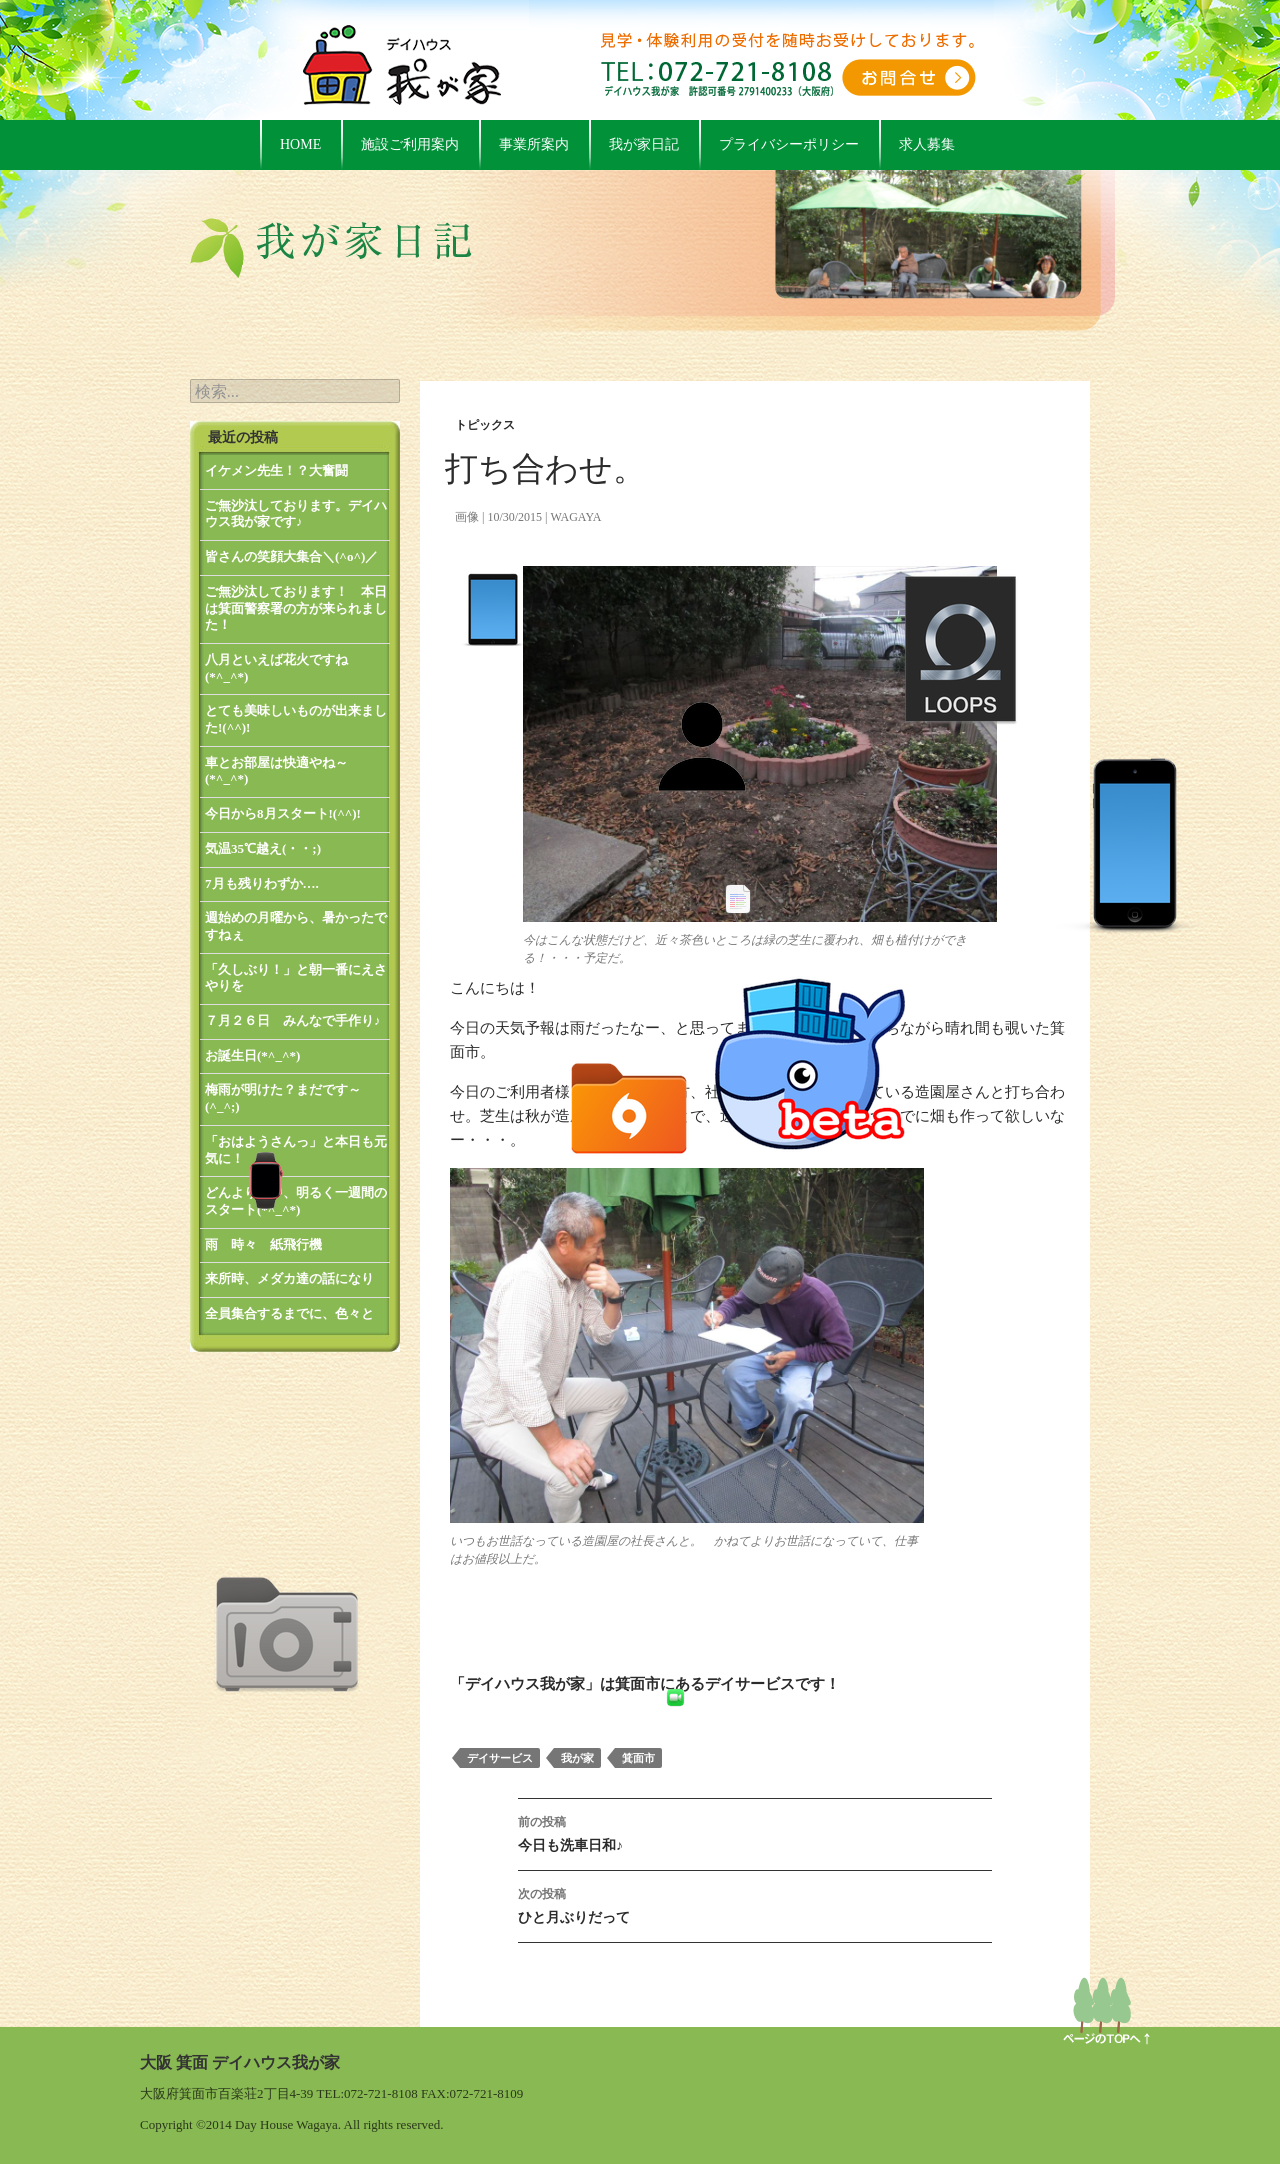  I want to click on access a secure or locked folder, so click(286, 1636).